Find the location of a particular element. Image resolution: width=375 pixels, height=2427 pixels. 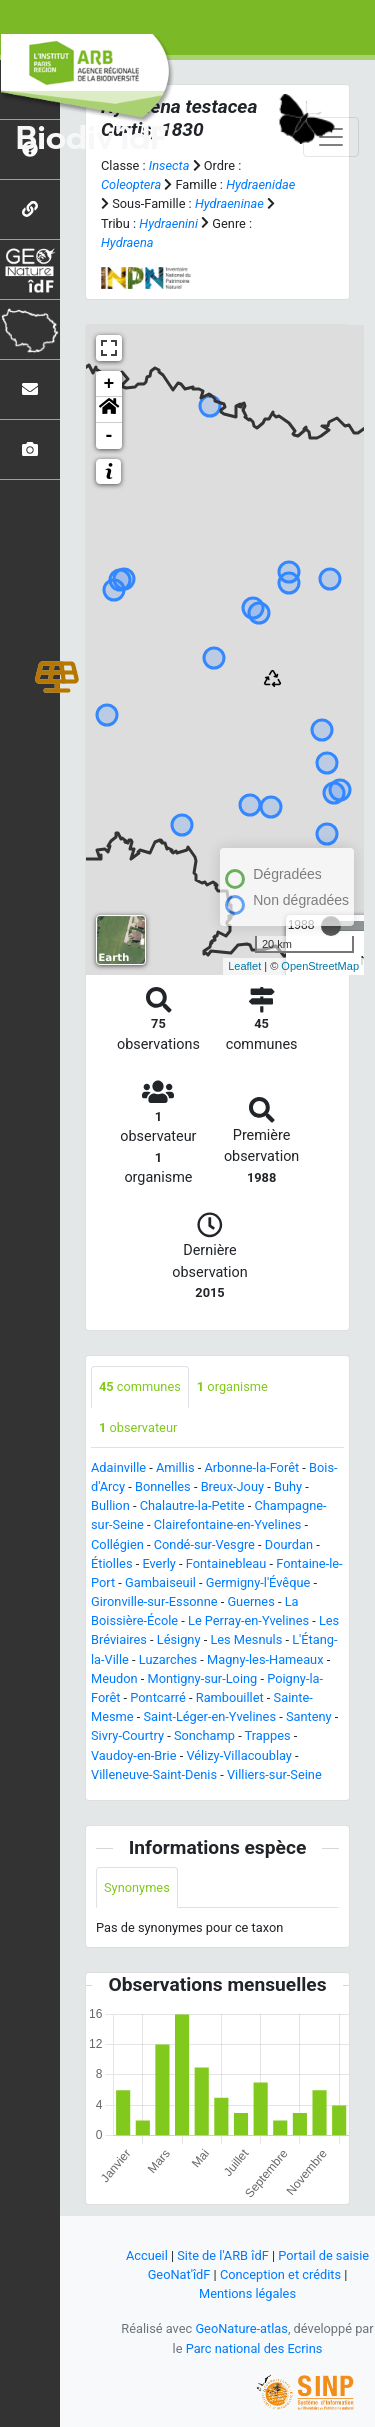

view solar energy or panel settings is located at coordinates (57, 677).